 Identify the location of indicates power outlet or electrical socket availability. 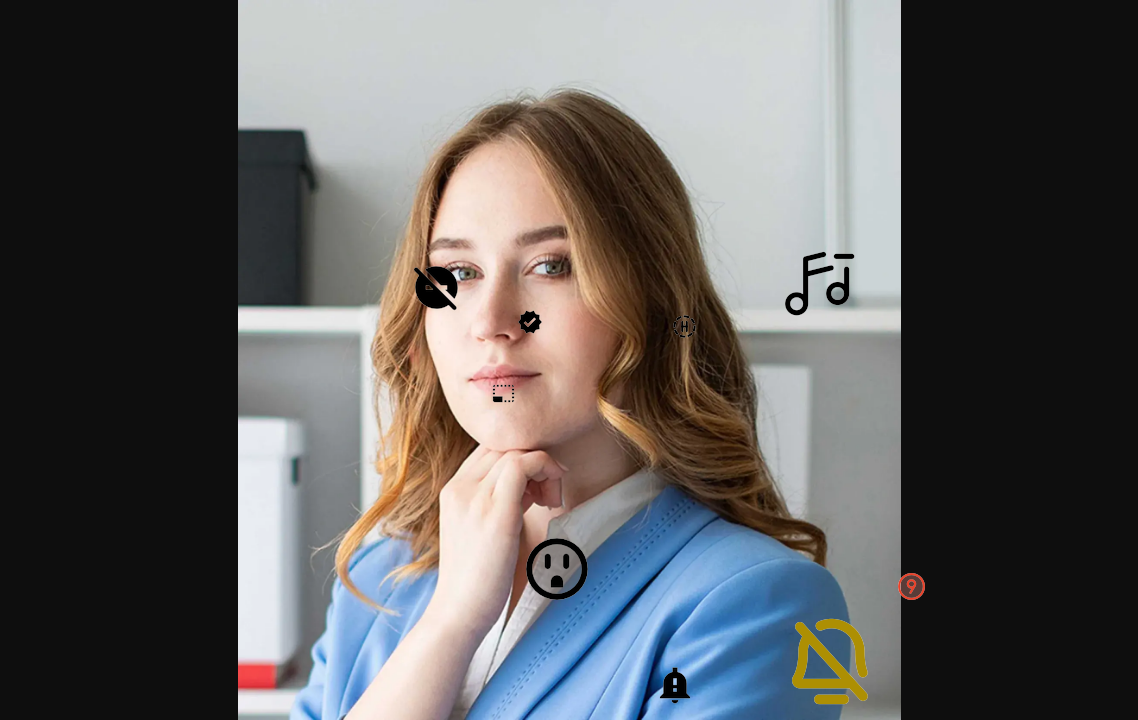
(557, 569).